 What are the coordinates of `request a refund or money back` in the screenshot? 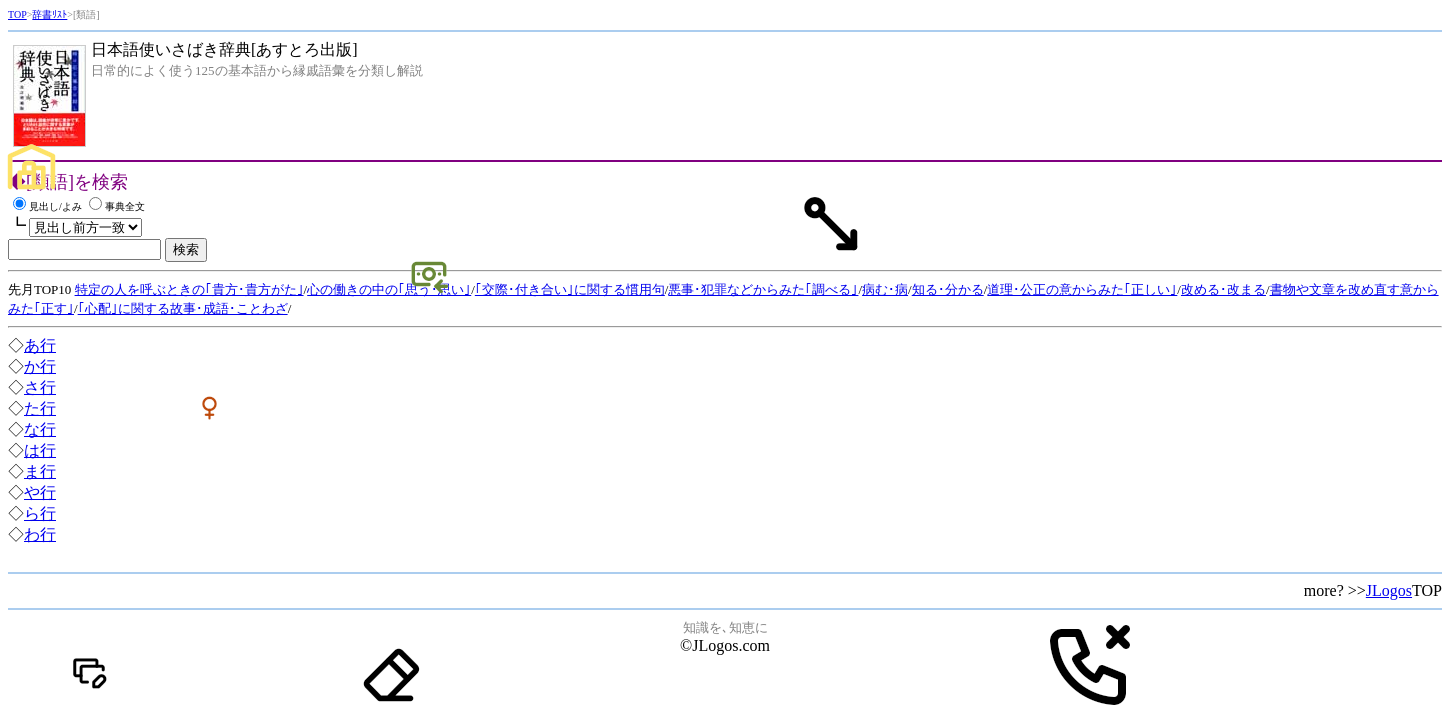 It's located at (429, 274).